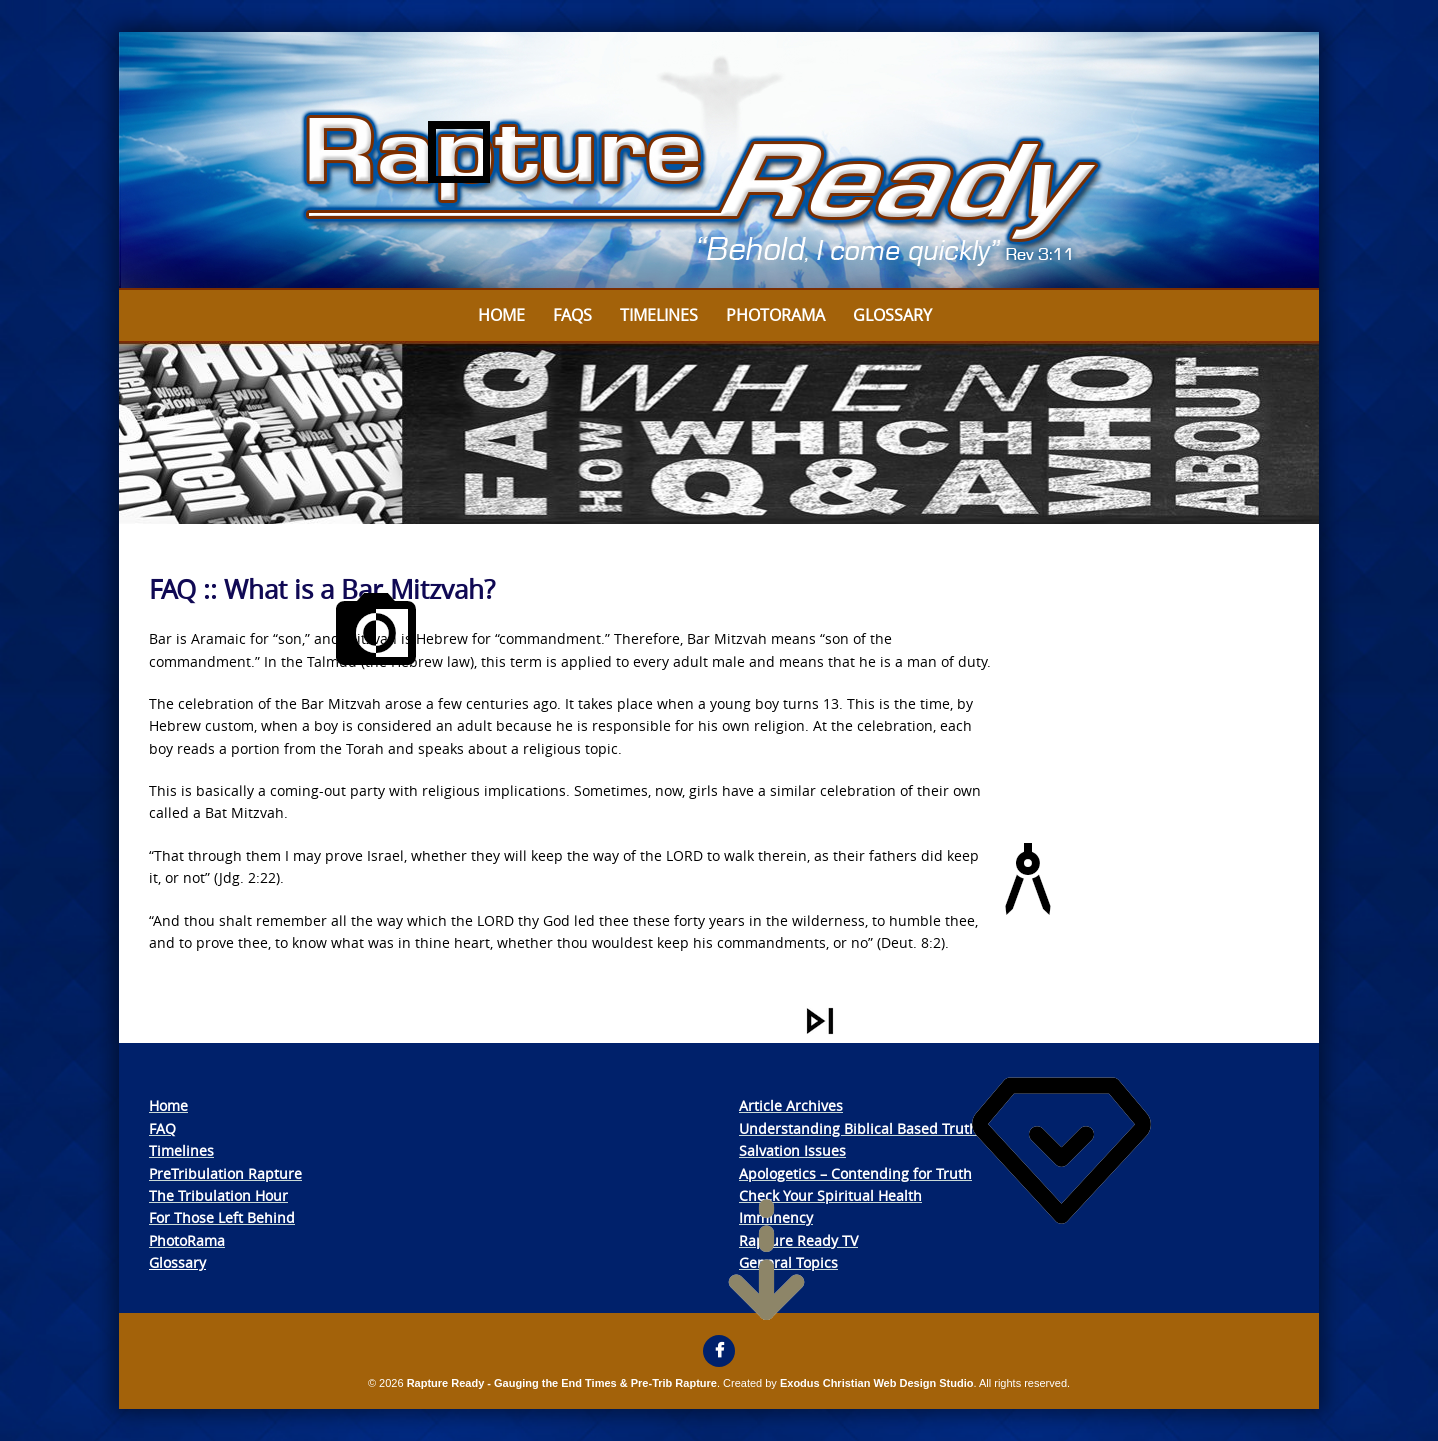  I want to click on access architecture or design tools, so click(1028, 879).